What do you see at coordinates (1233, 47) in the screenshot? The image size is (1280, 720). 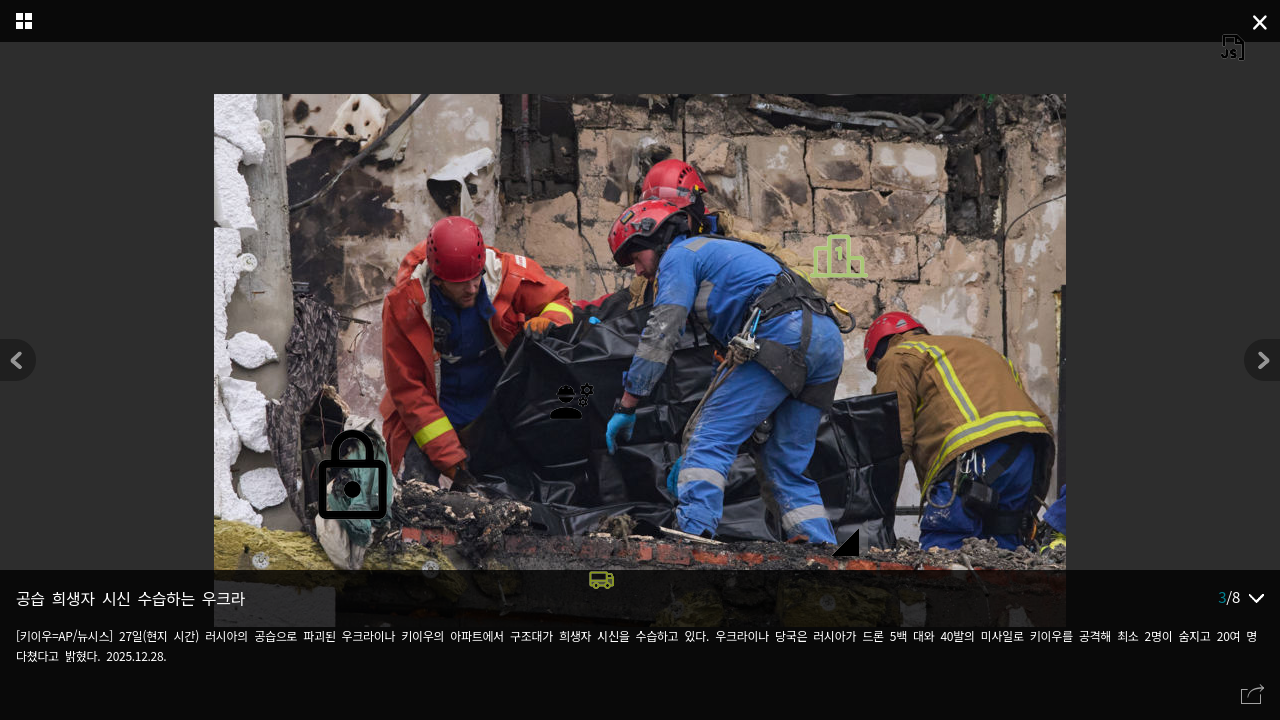 I see `javascript file in a project directory` at bounding box center [1233, 47].